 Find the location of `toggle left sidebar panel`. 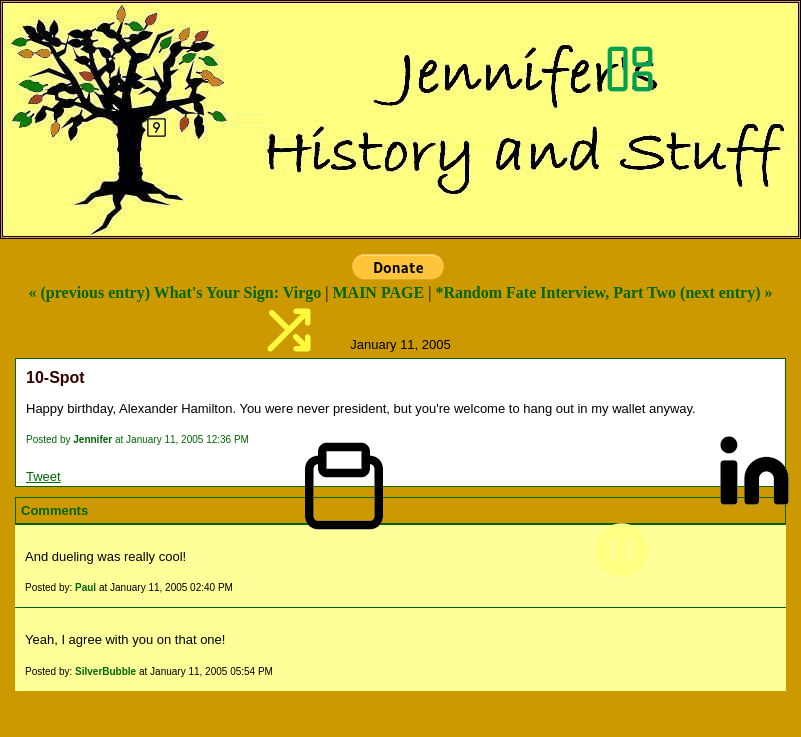

toggle left sidebar panel is located at coordinates (630, 69).